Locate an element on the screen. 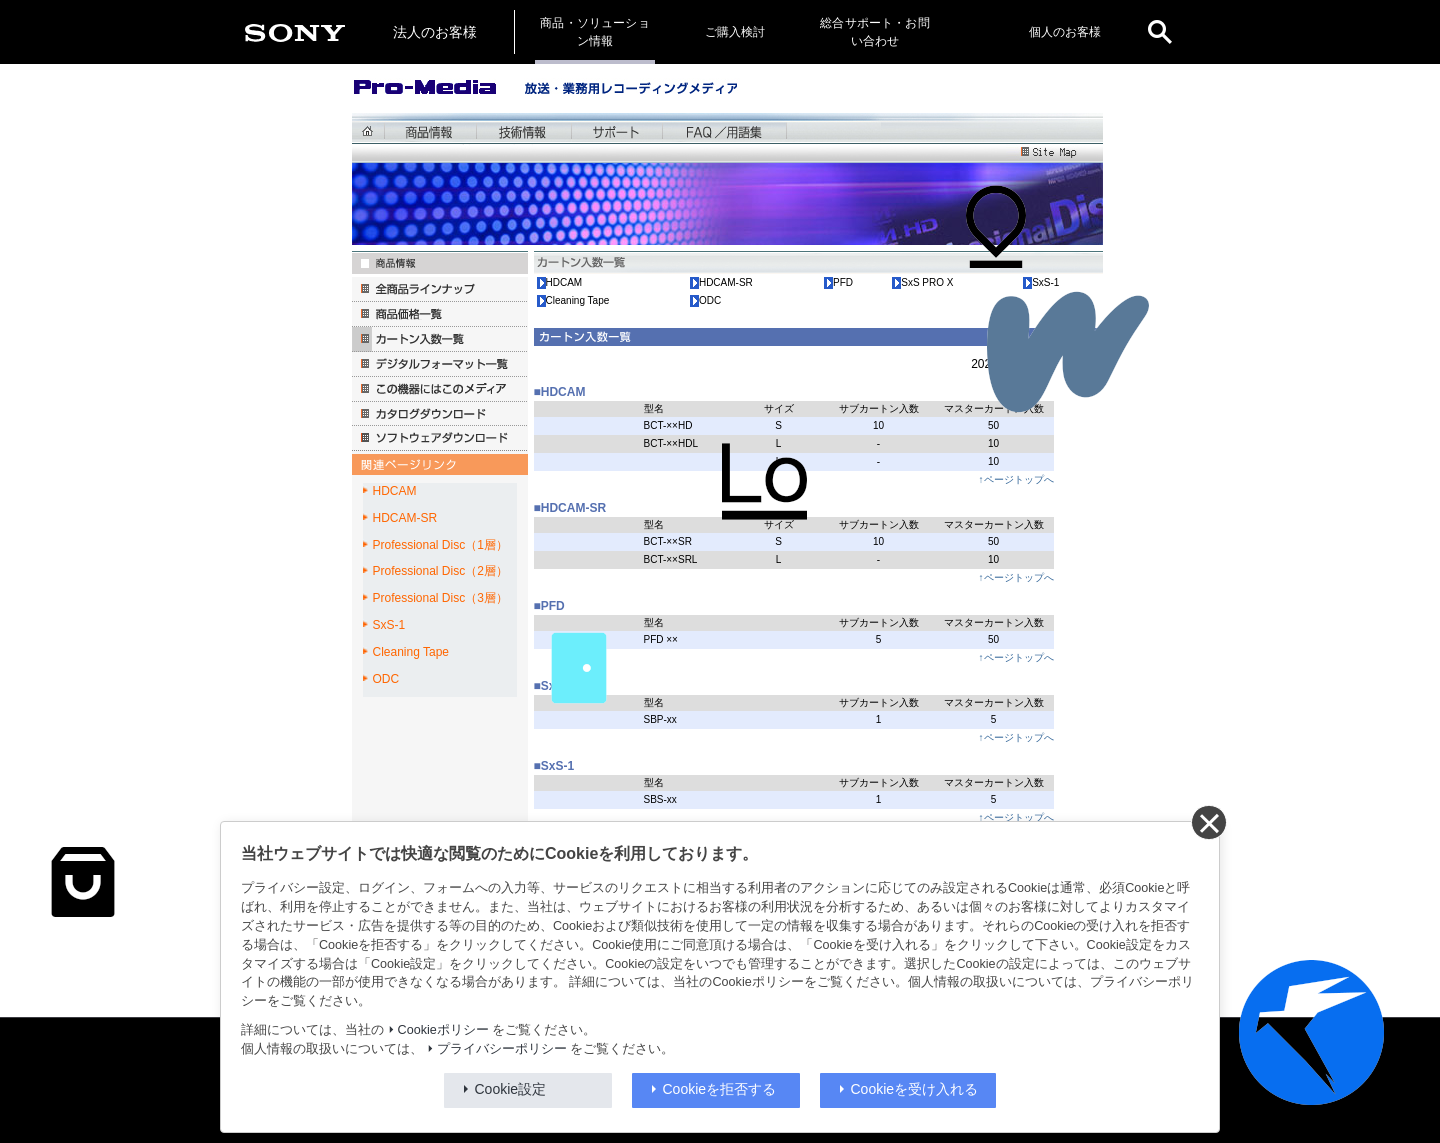 The image size is (1440, 1143). mark a location on the map is located at coordinates (996, 223).